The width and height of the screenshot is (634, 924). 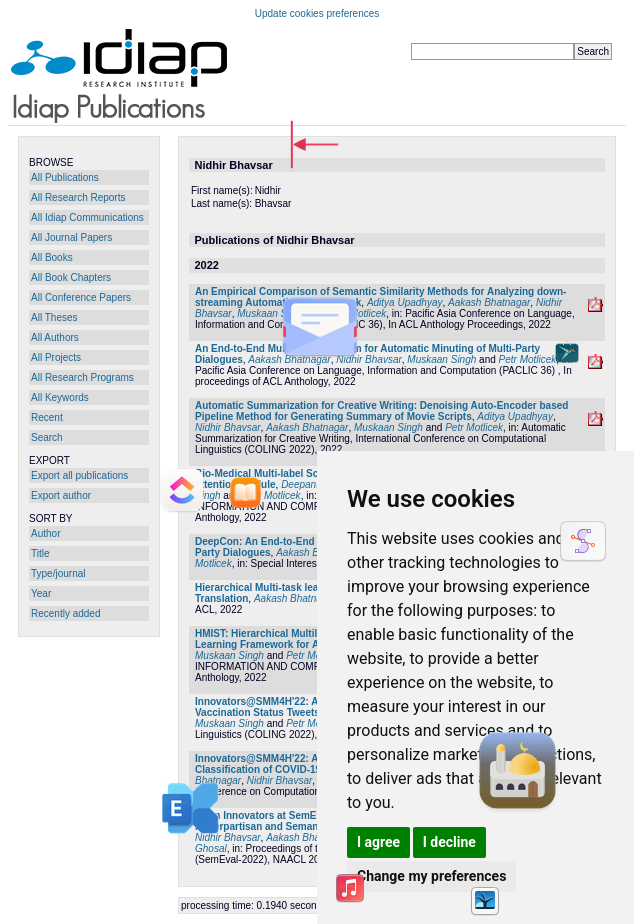 I want to click on open the books app, so click(x=245, y=492).